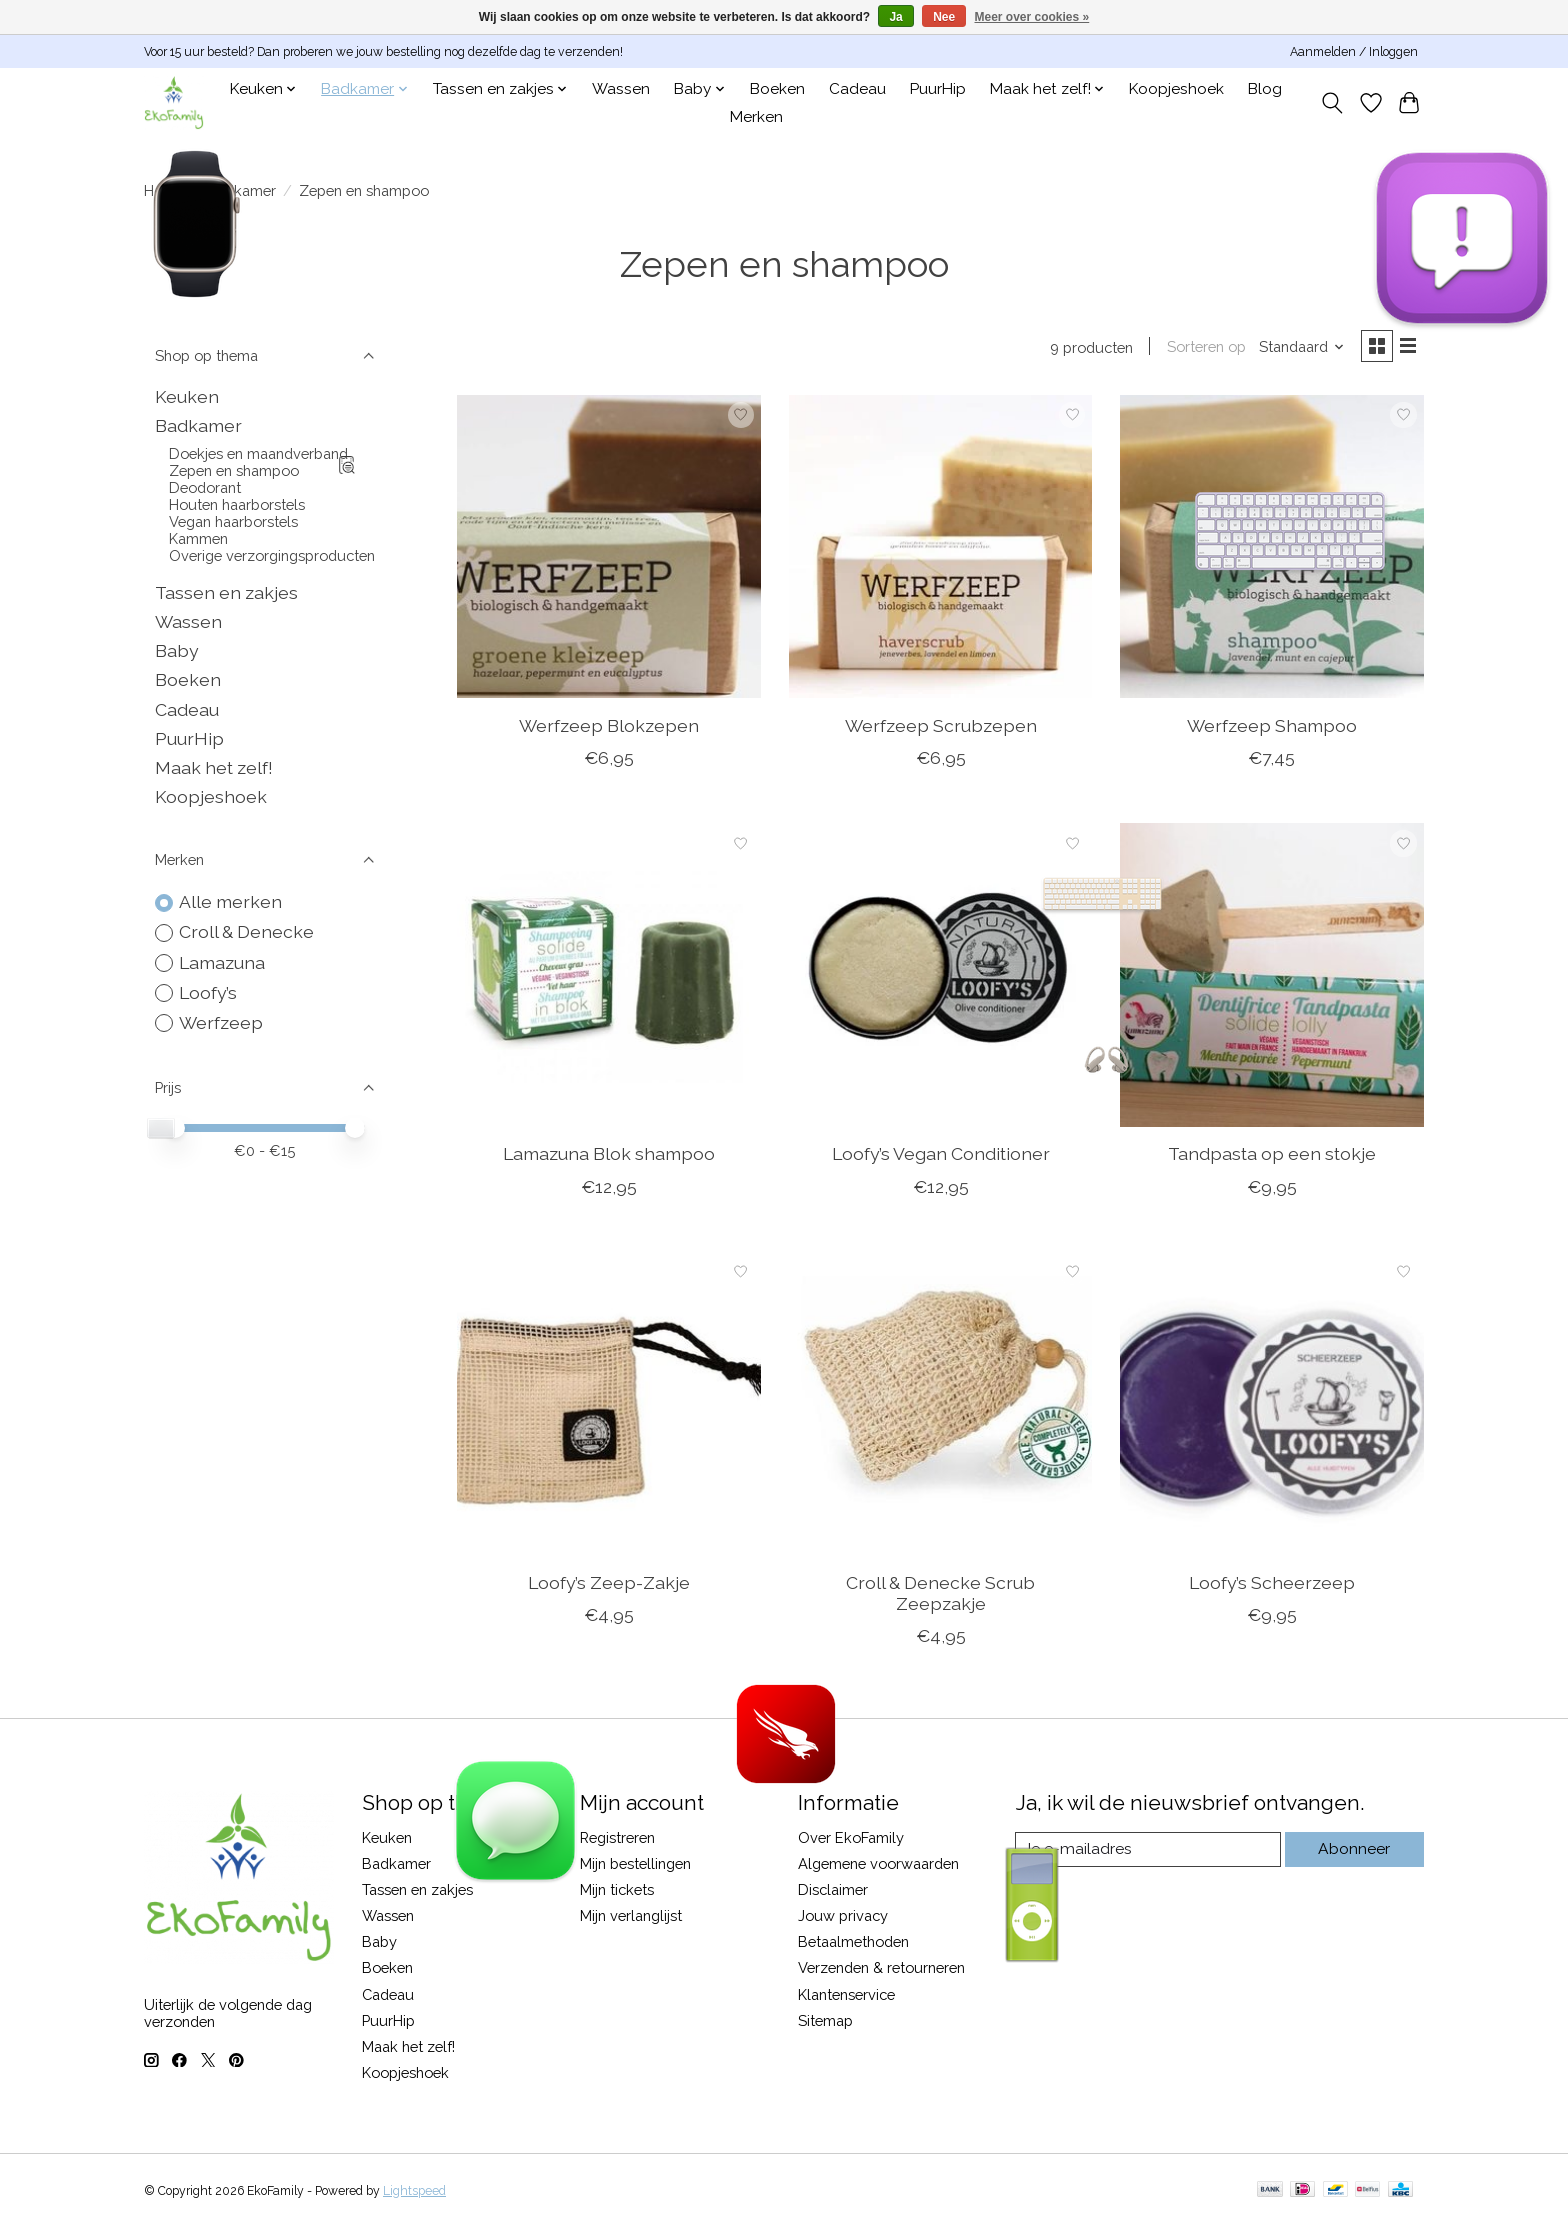 Image resolution: width=1568 pixels, height=2231 pixels. Describe the element at coordinates (515, 1820) in the screenshot. I see `share content via messages` at that location.